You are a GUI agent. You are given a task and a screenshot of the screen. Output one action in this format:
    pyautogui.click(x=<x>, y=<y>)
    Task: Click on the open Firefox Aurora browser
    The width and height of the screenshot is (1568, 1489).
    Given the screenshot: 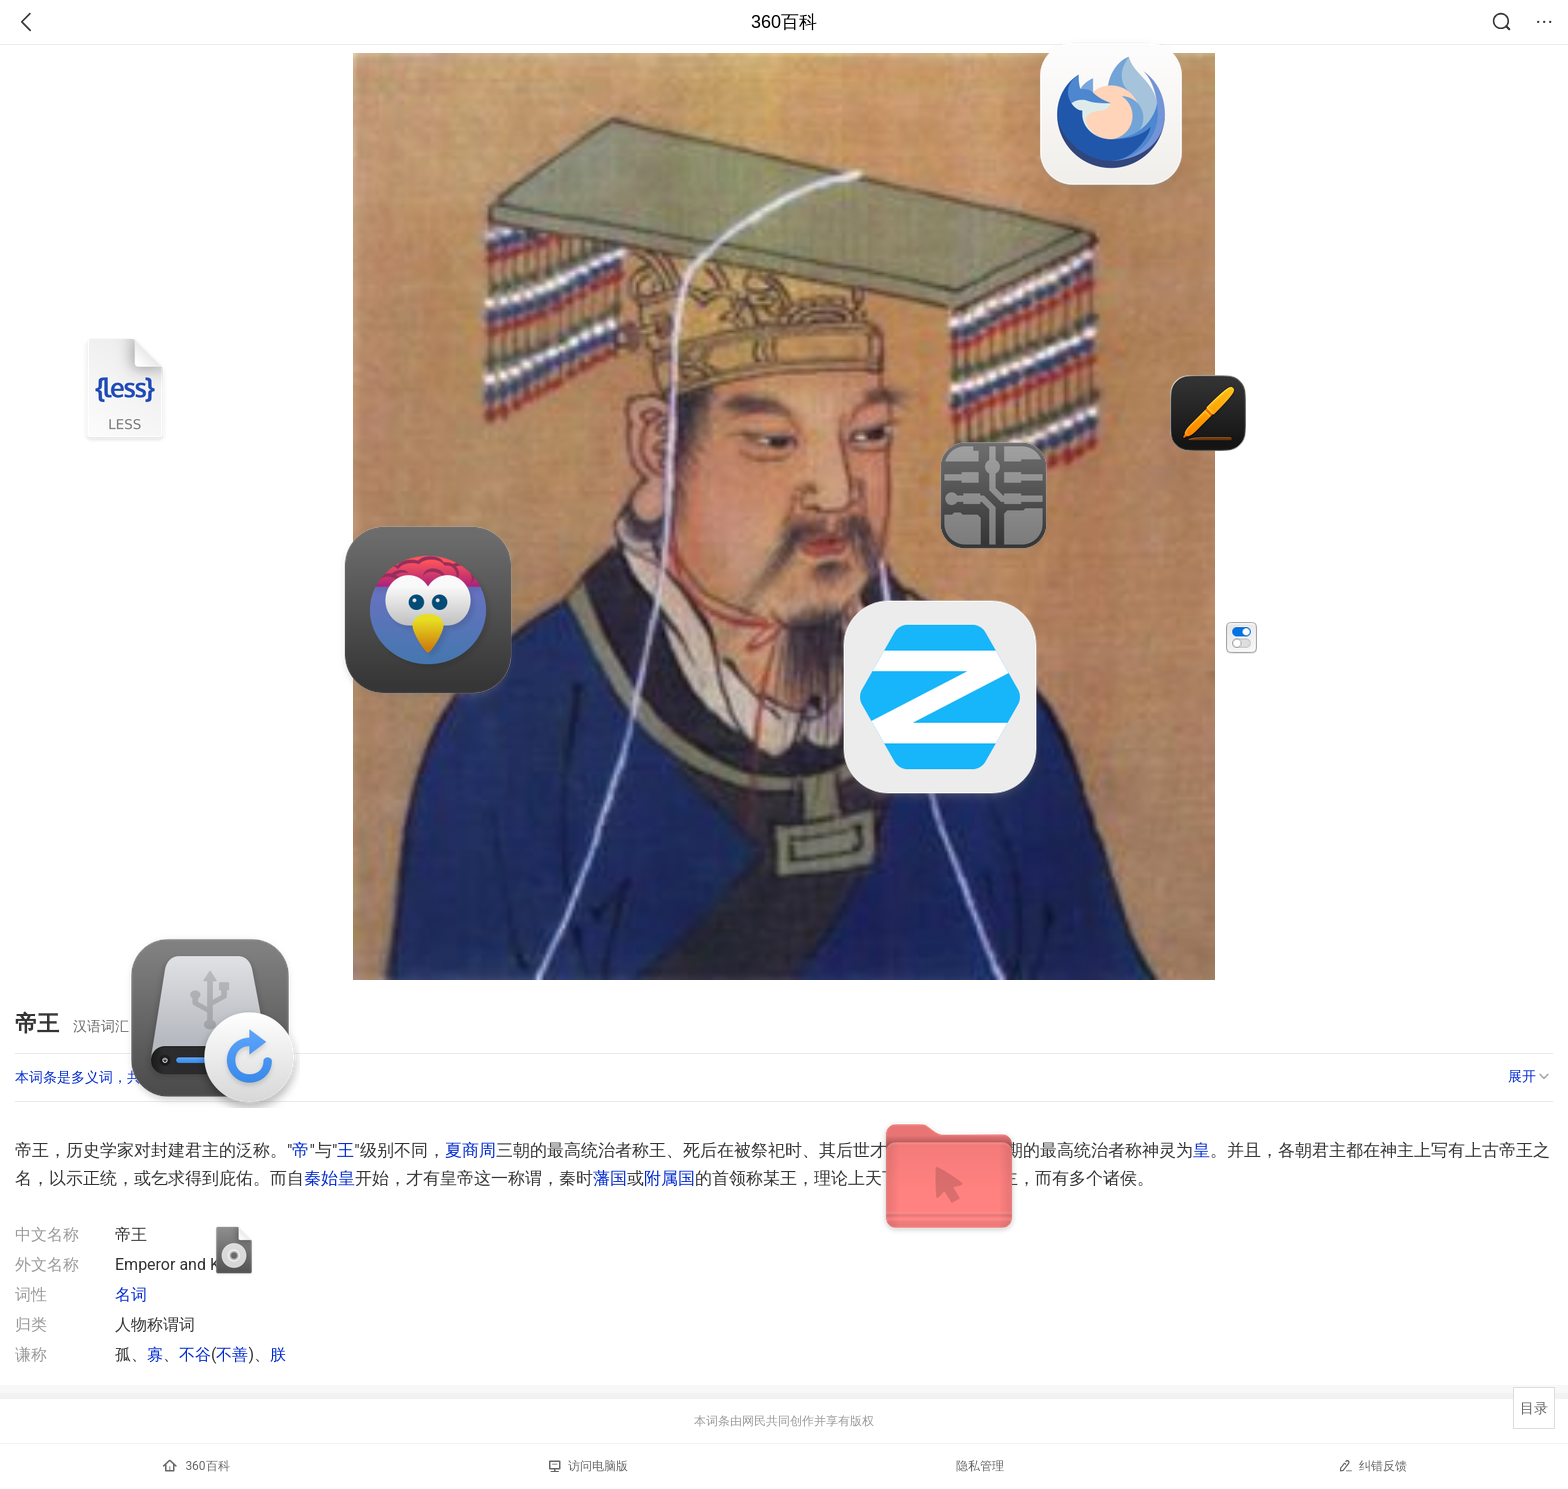 What is the action you would take?
    pyautogui.click(x=1111, y=114)
    